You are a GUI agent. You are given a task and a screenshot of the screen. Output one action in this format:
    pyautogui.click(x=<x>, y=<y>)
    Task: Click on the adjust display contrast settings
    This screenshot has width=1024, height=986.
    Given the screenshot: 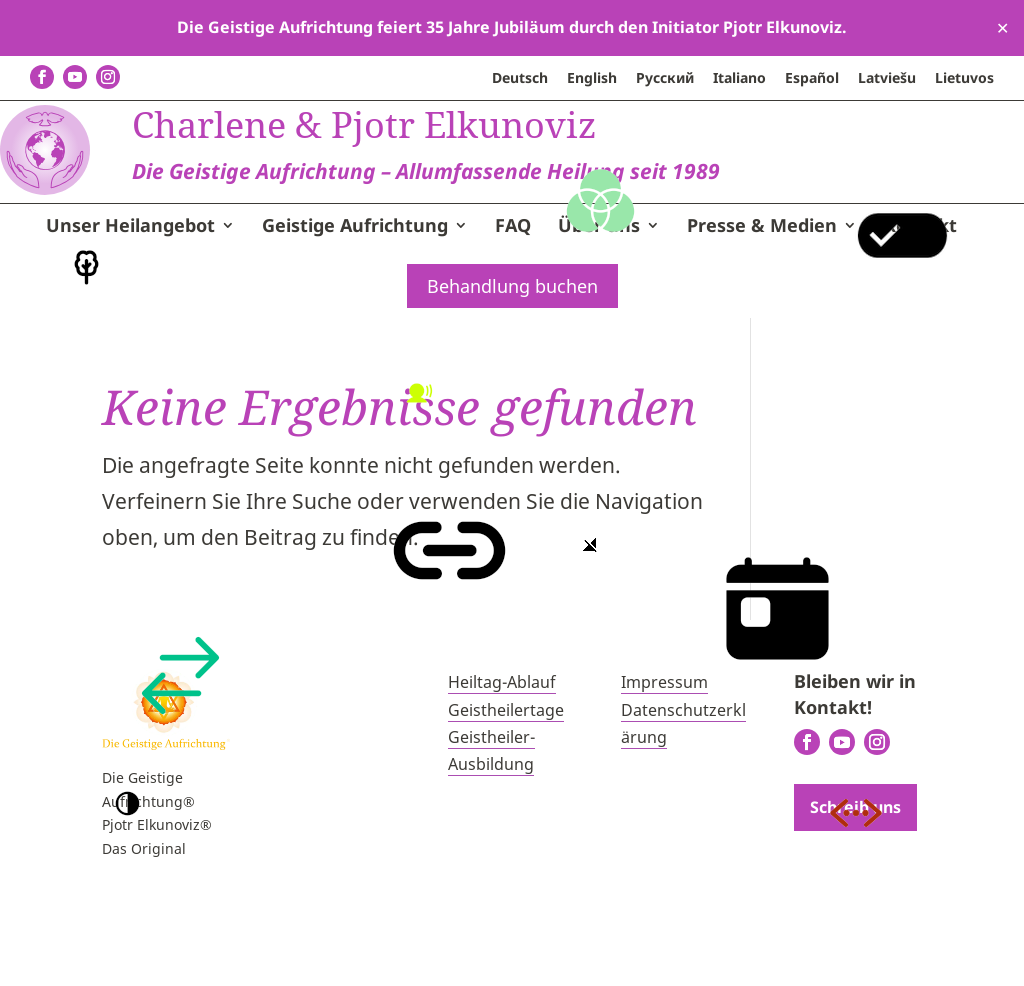 What is the action you would take?
    pyautogui.click(x=127, y=803)
    